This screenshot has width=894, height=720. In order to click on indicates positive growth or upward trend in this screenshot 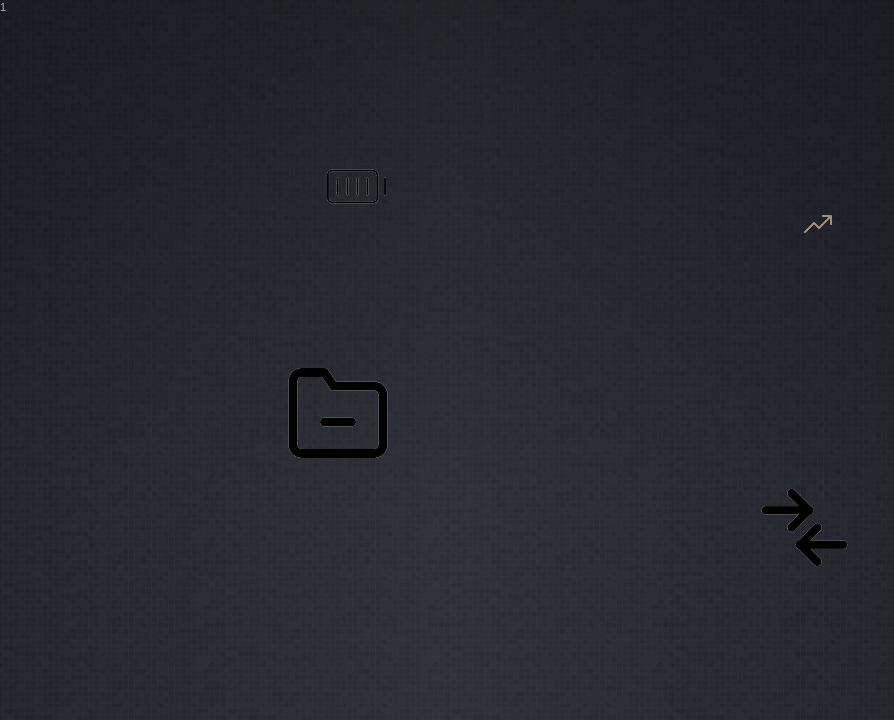, I will do `click(818, 225)`.